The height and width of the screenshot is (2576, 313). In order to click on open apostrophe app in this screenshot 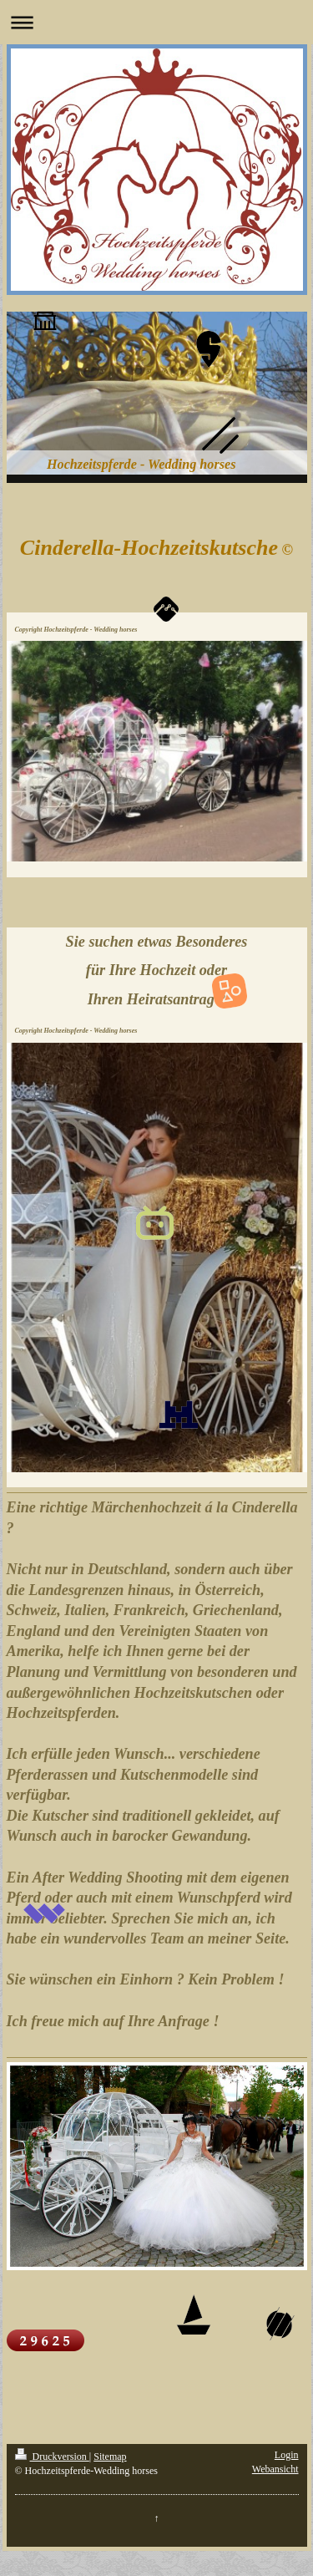, I will do `click(230, 991)`.